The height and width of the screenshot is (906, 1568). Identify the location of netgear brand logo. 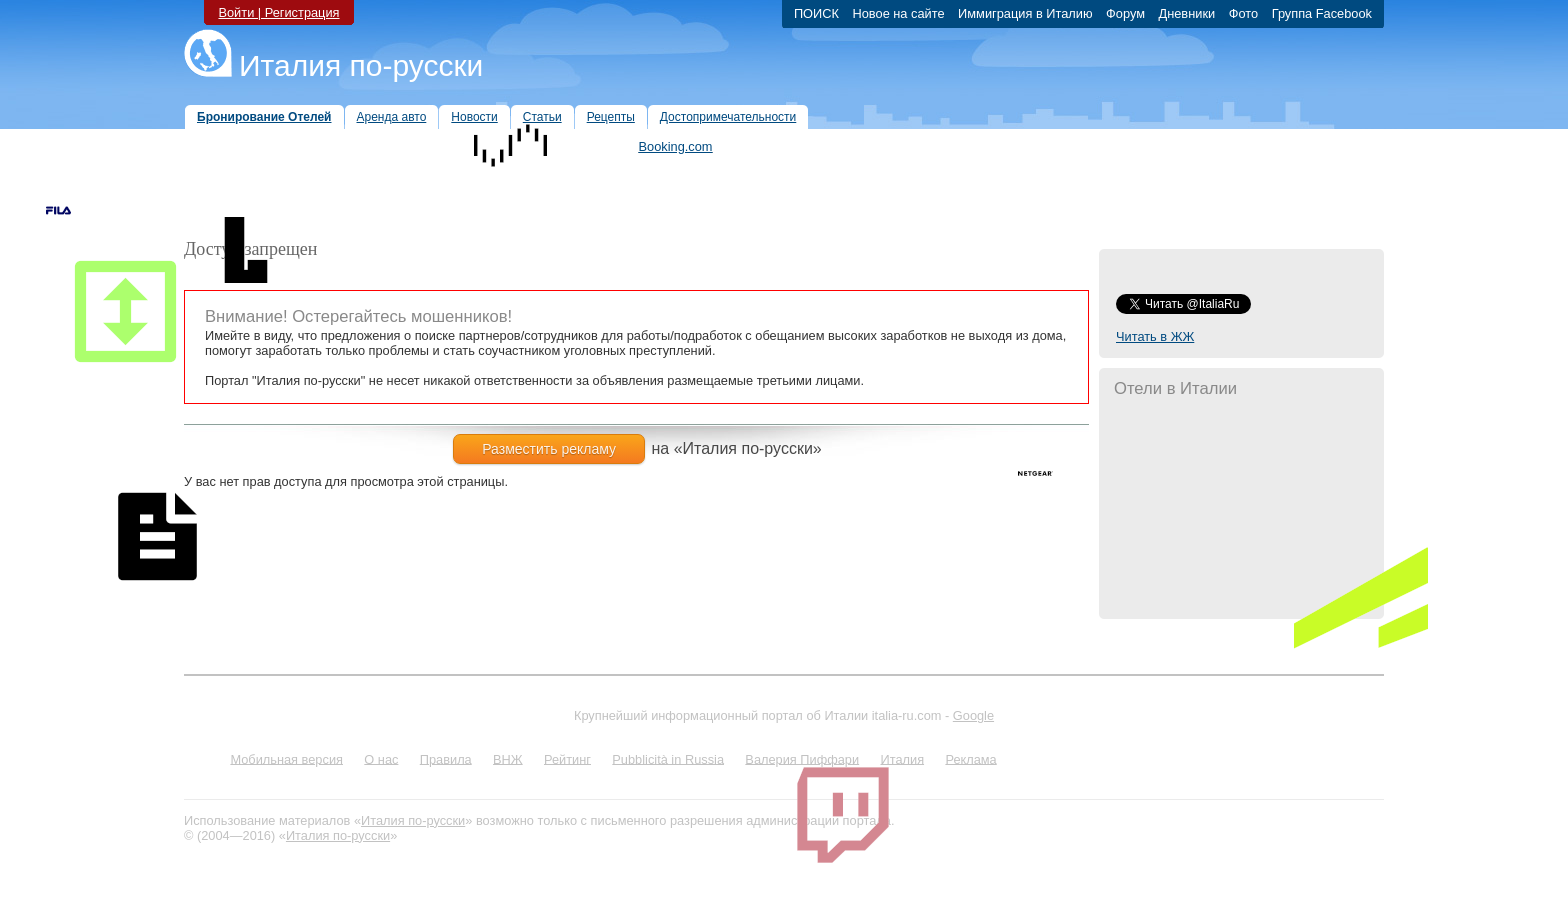
(1035, 473).